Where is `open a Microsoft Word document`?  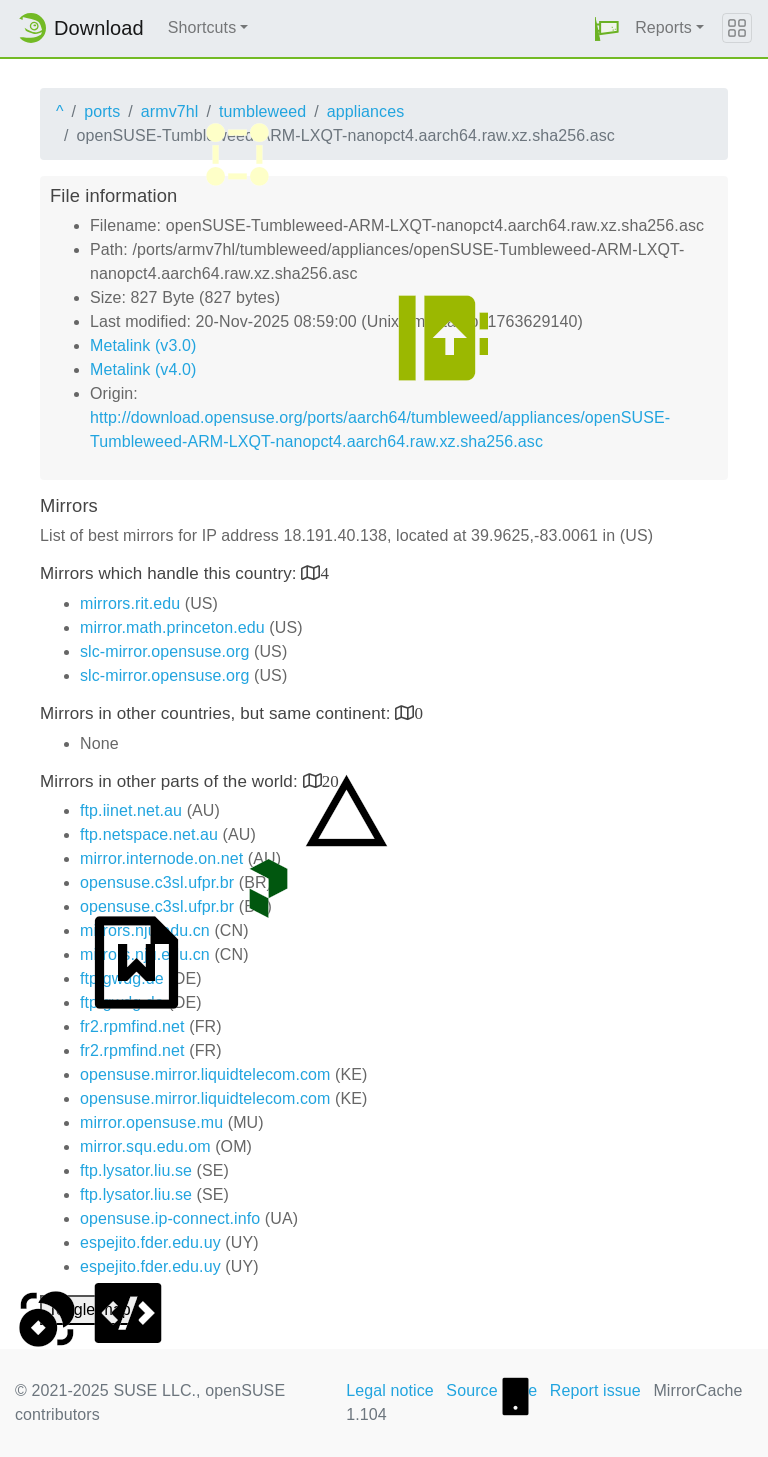 open a Microsoft Word document is located at coordinates (136, 962).